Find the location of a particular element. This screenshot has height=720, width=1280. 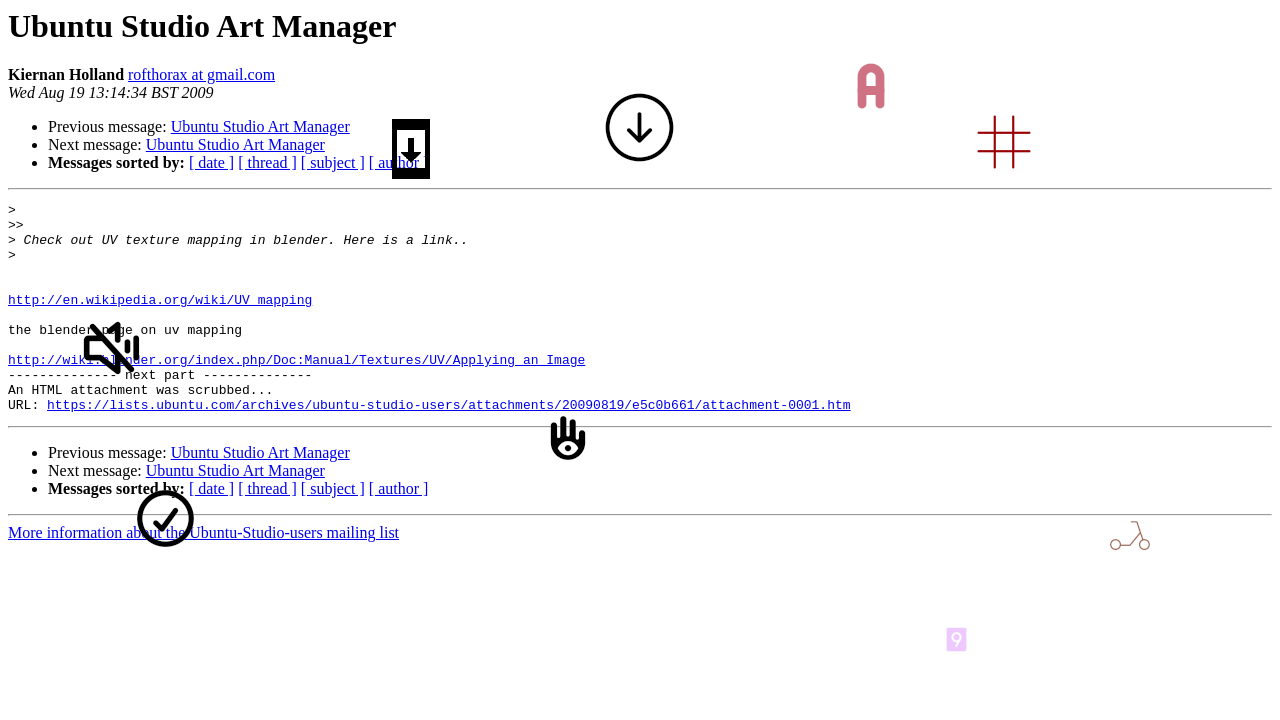

confirms a completed action or task is located at coordinates (165, 518).